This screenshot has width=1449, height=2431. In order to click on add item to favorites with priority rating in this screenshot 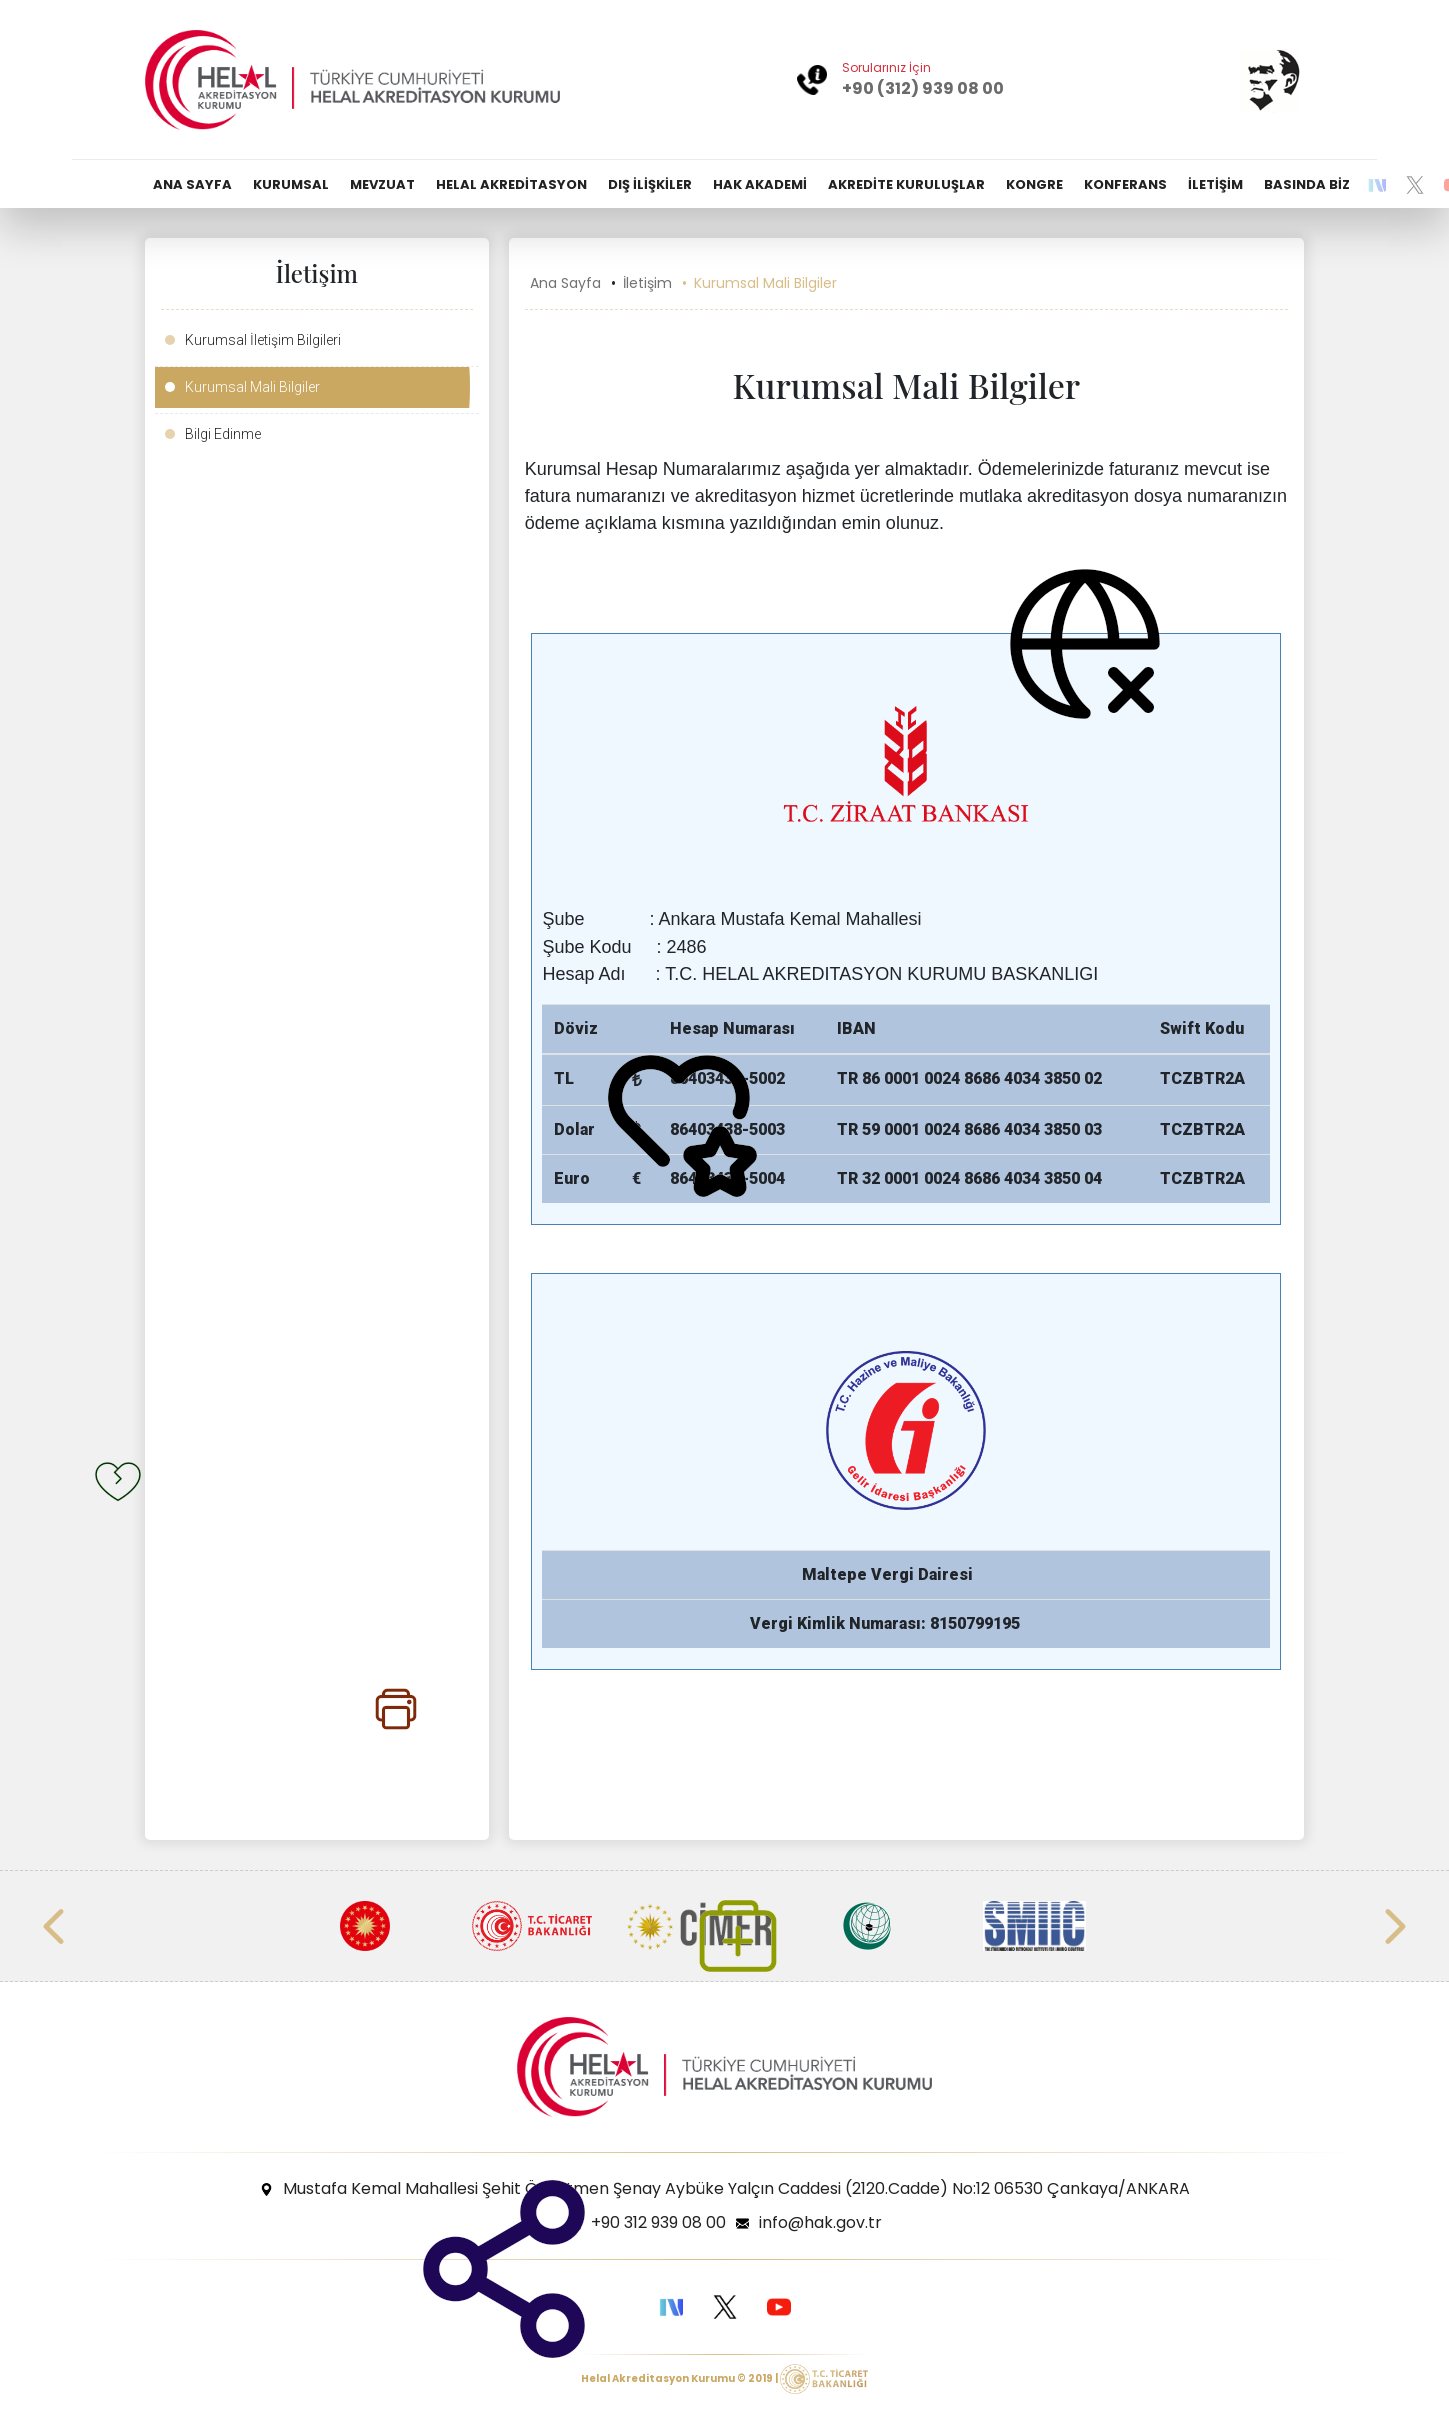, I will do `click(679, 1119)`.